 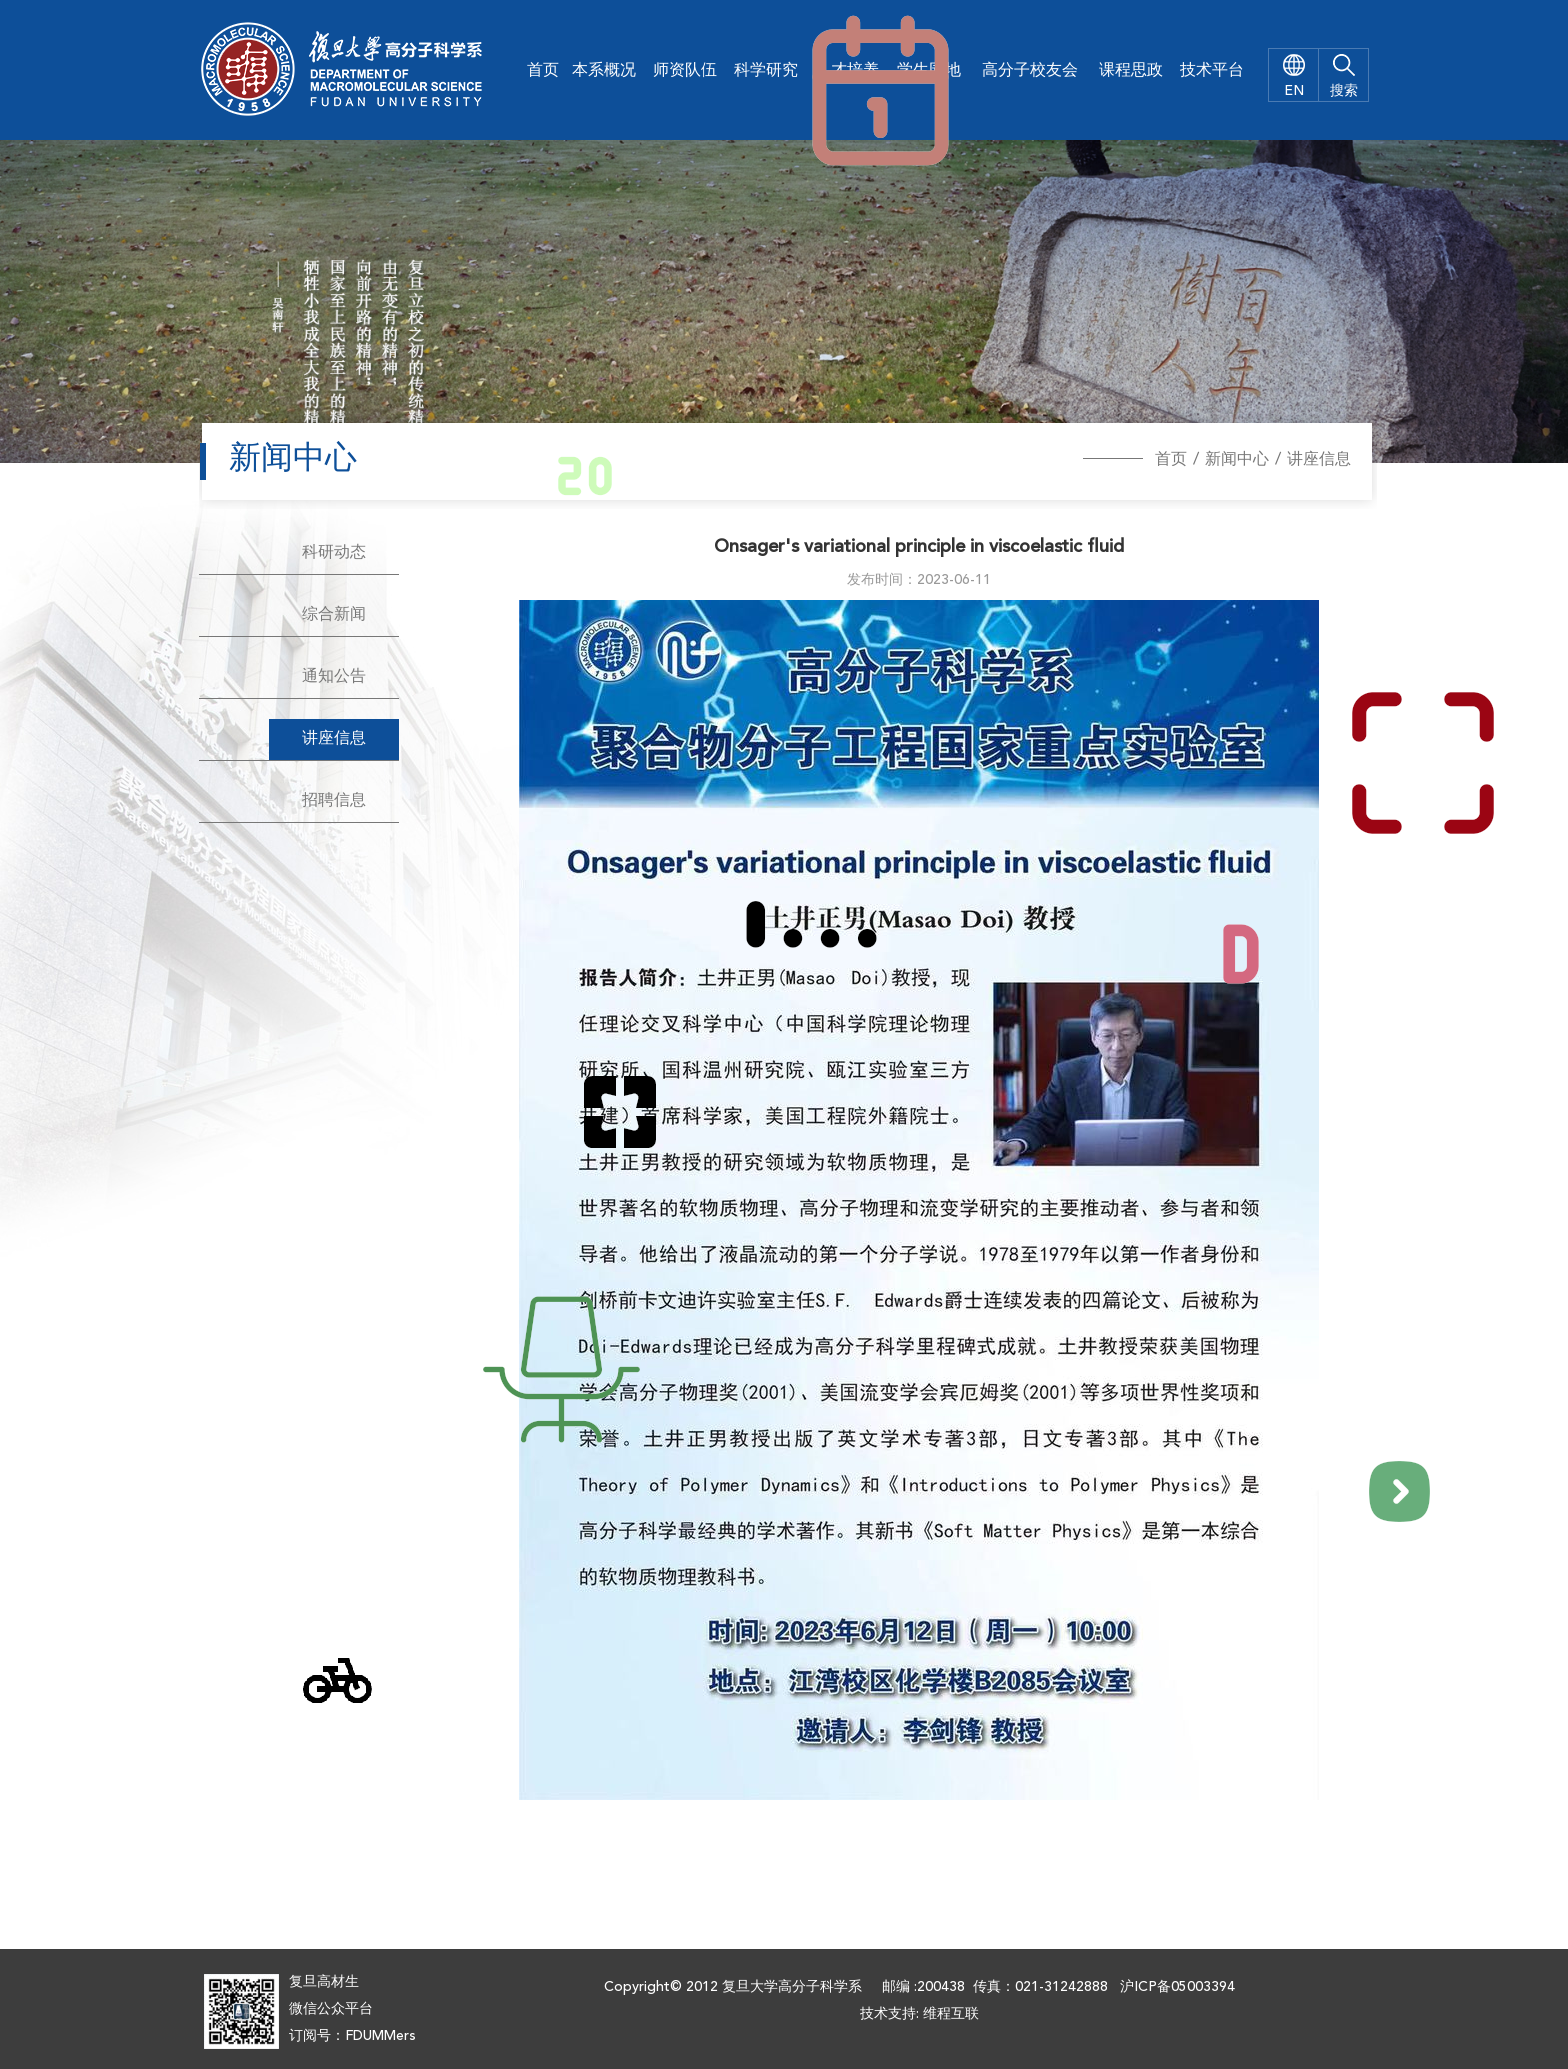 What do you see at coordinates (1399, 1491) in the screenshot?
I see `go to next item or step` at bounding box center [1399, 1491].